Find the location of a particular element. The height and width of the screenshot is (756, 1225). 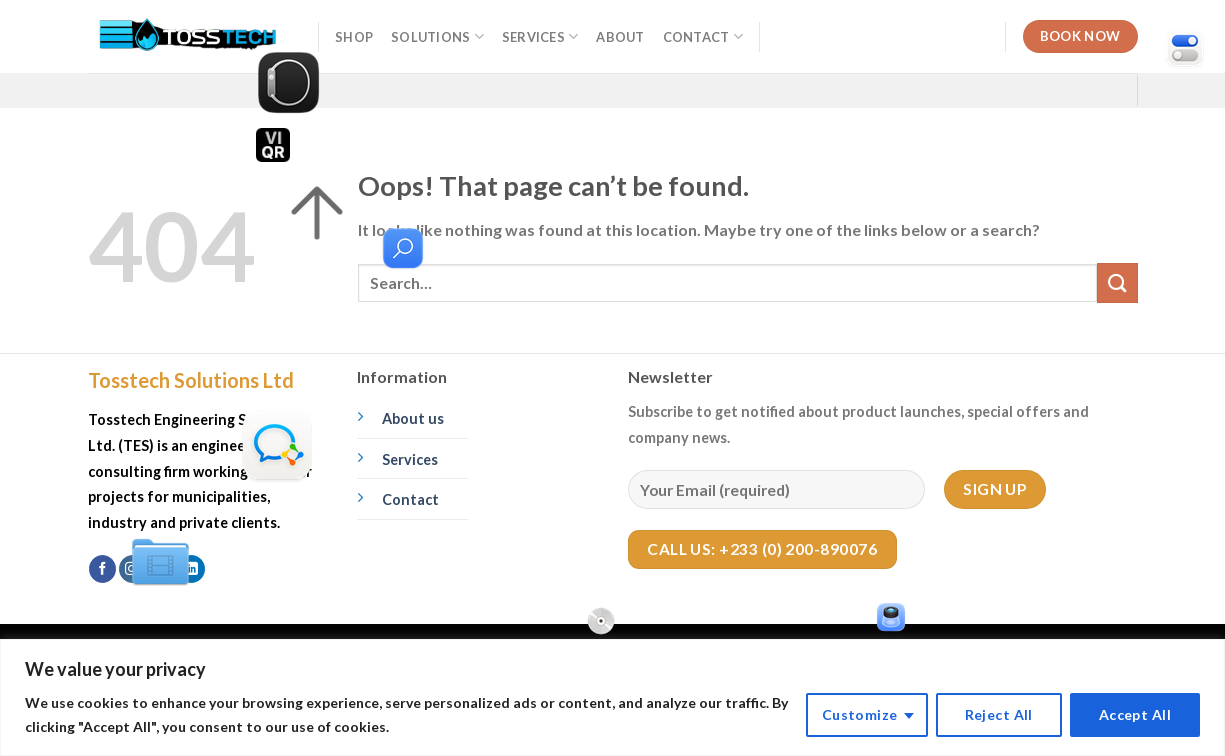

open WeCom (WeChat Work) messaging app is located at coordinates (277, 445).